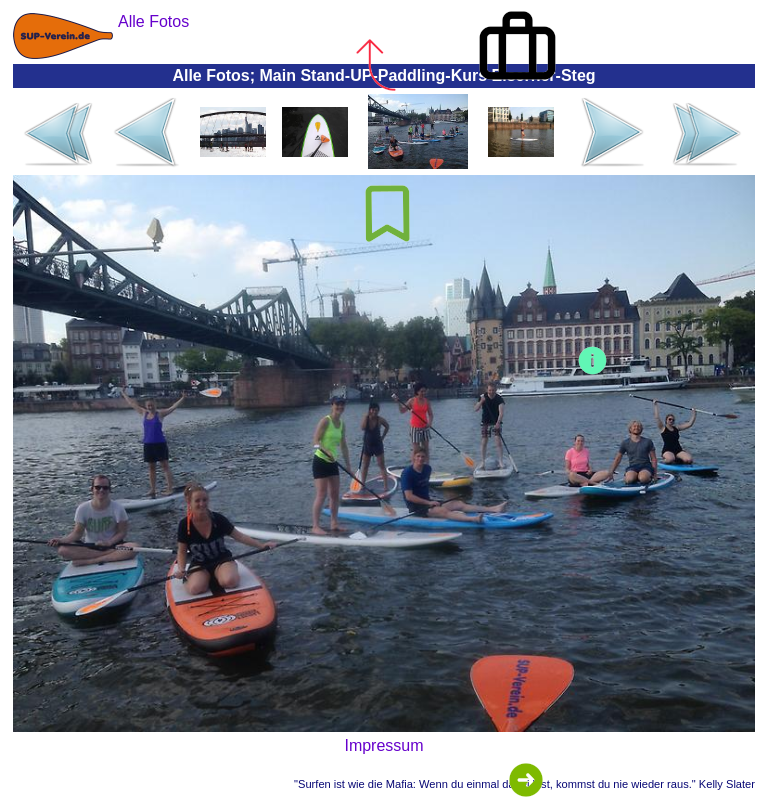 This screenshot has width=768, height=803. Describe the element at coordinates (517, 45) in the screenshot. I see `access work or business-related content` at that location.